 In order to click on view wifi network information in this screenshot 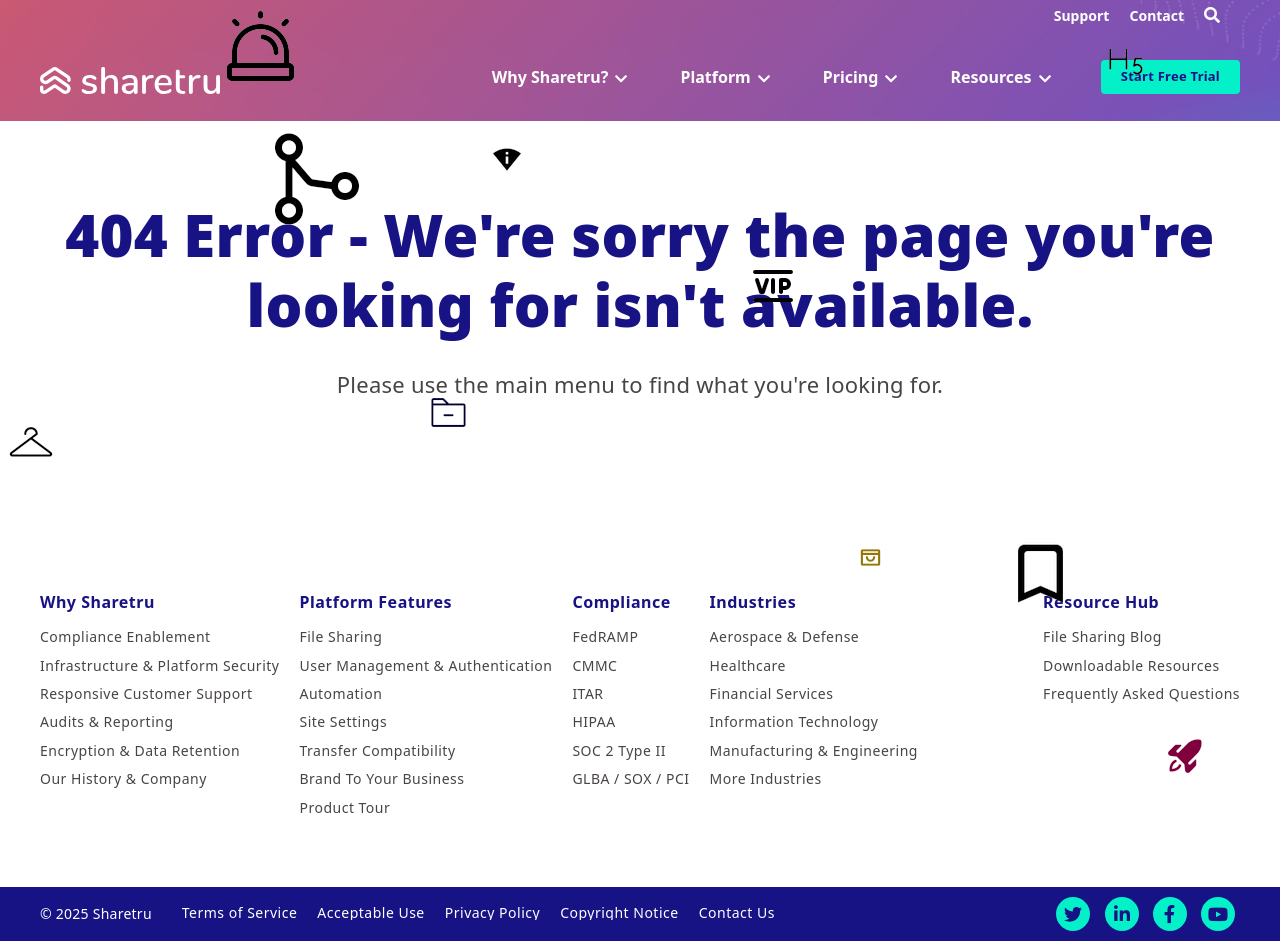, I will do `click(507, 159)`.